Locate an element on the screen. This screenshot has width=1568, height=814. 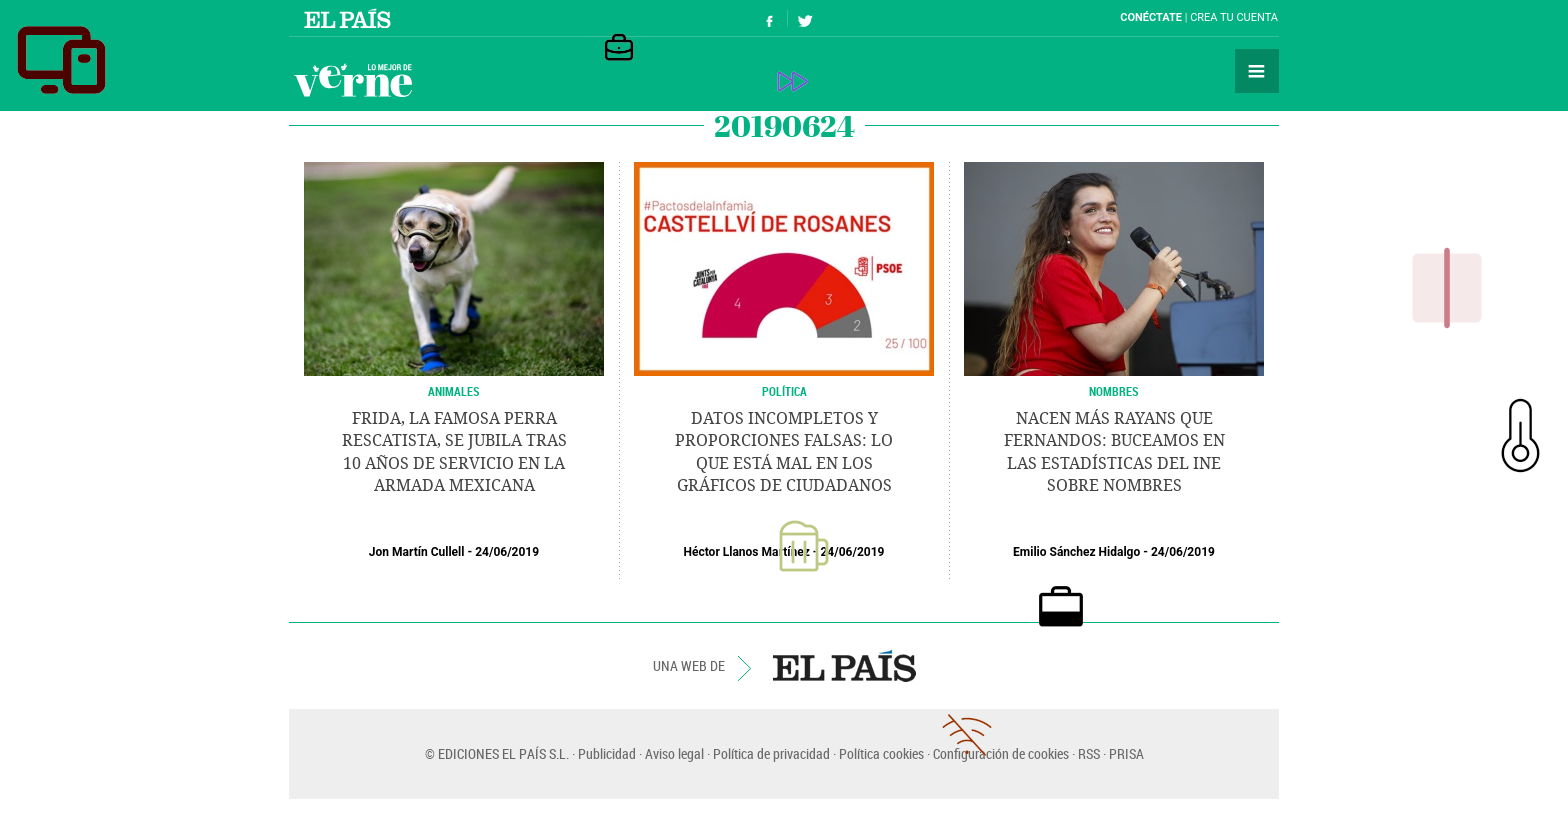
view current temperature is located at coordinates (1520, 435).